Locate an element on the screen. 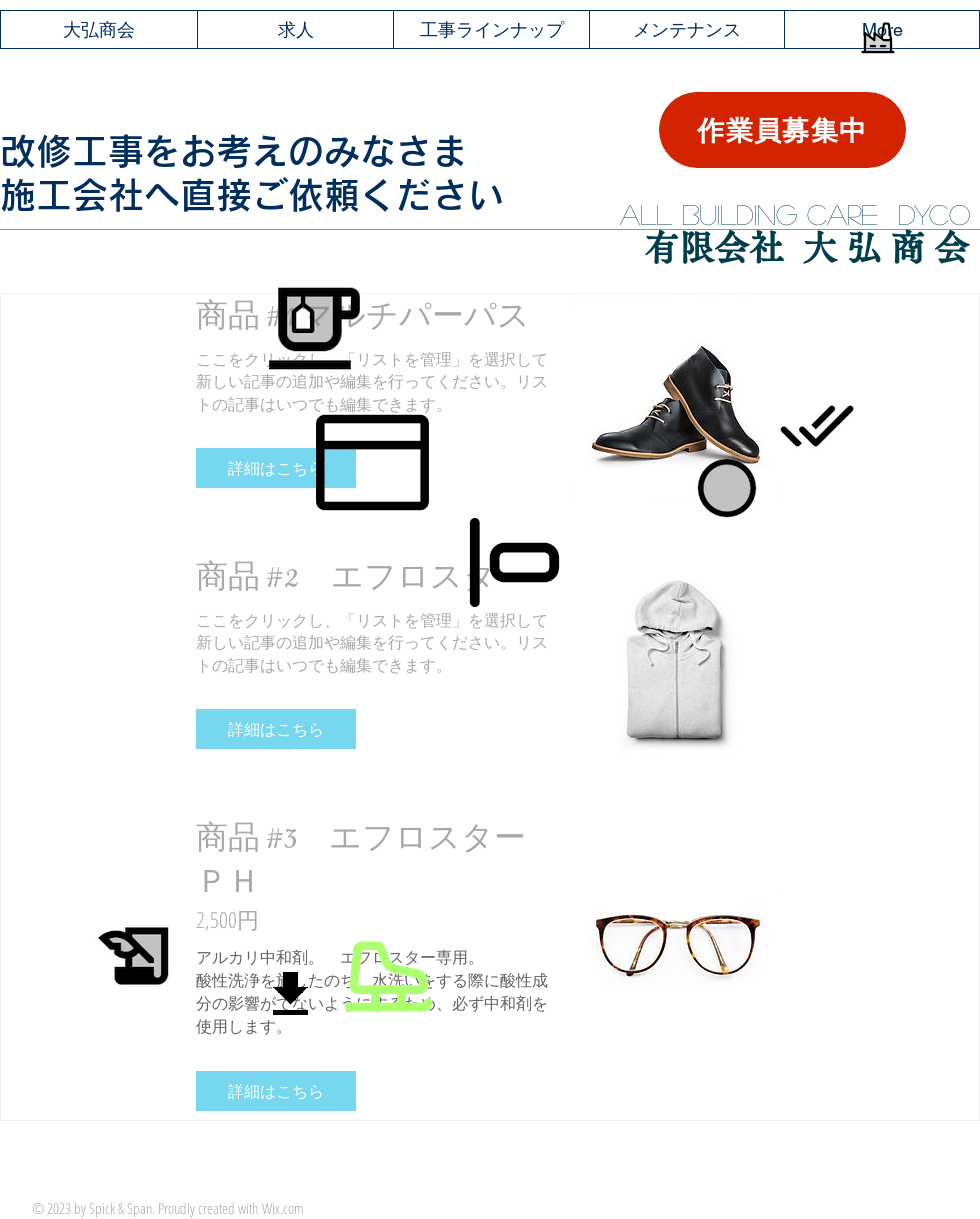 Image resolution: width=980 pixels, height=1219 pixels. align selected elements to the left is located at coordinates (514, 562).